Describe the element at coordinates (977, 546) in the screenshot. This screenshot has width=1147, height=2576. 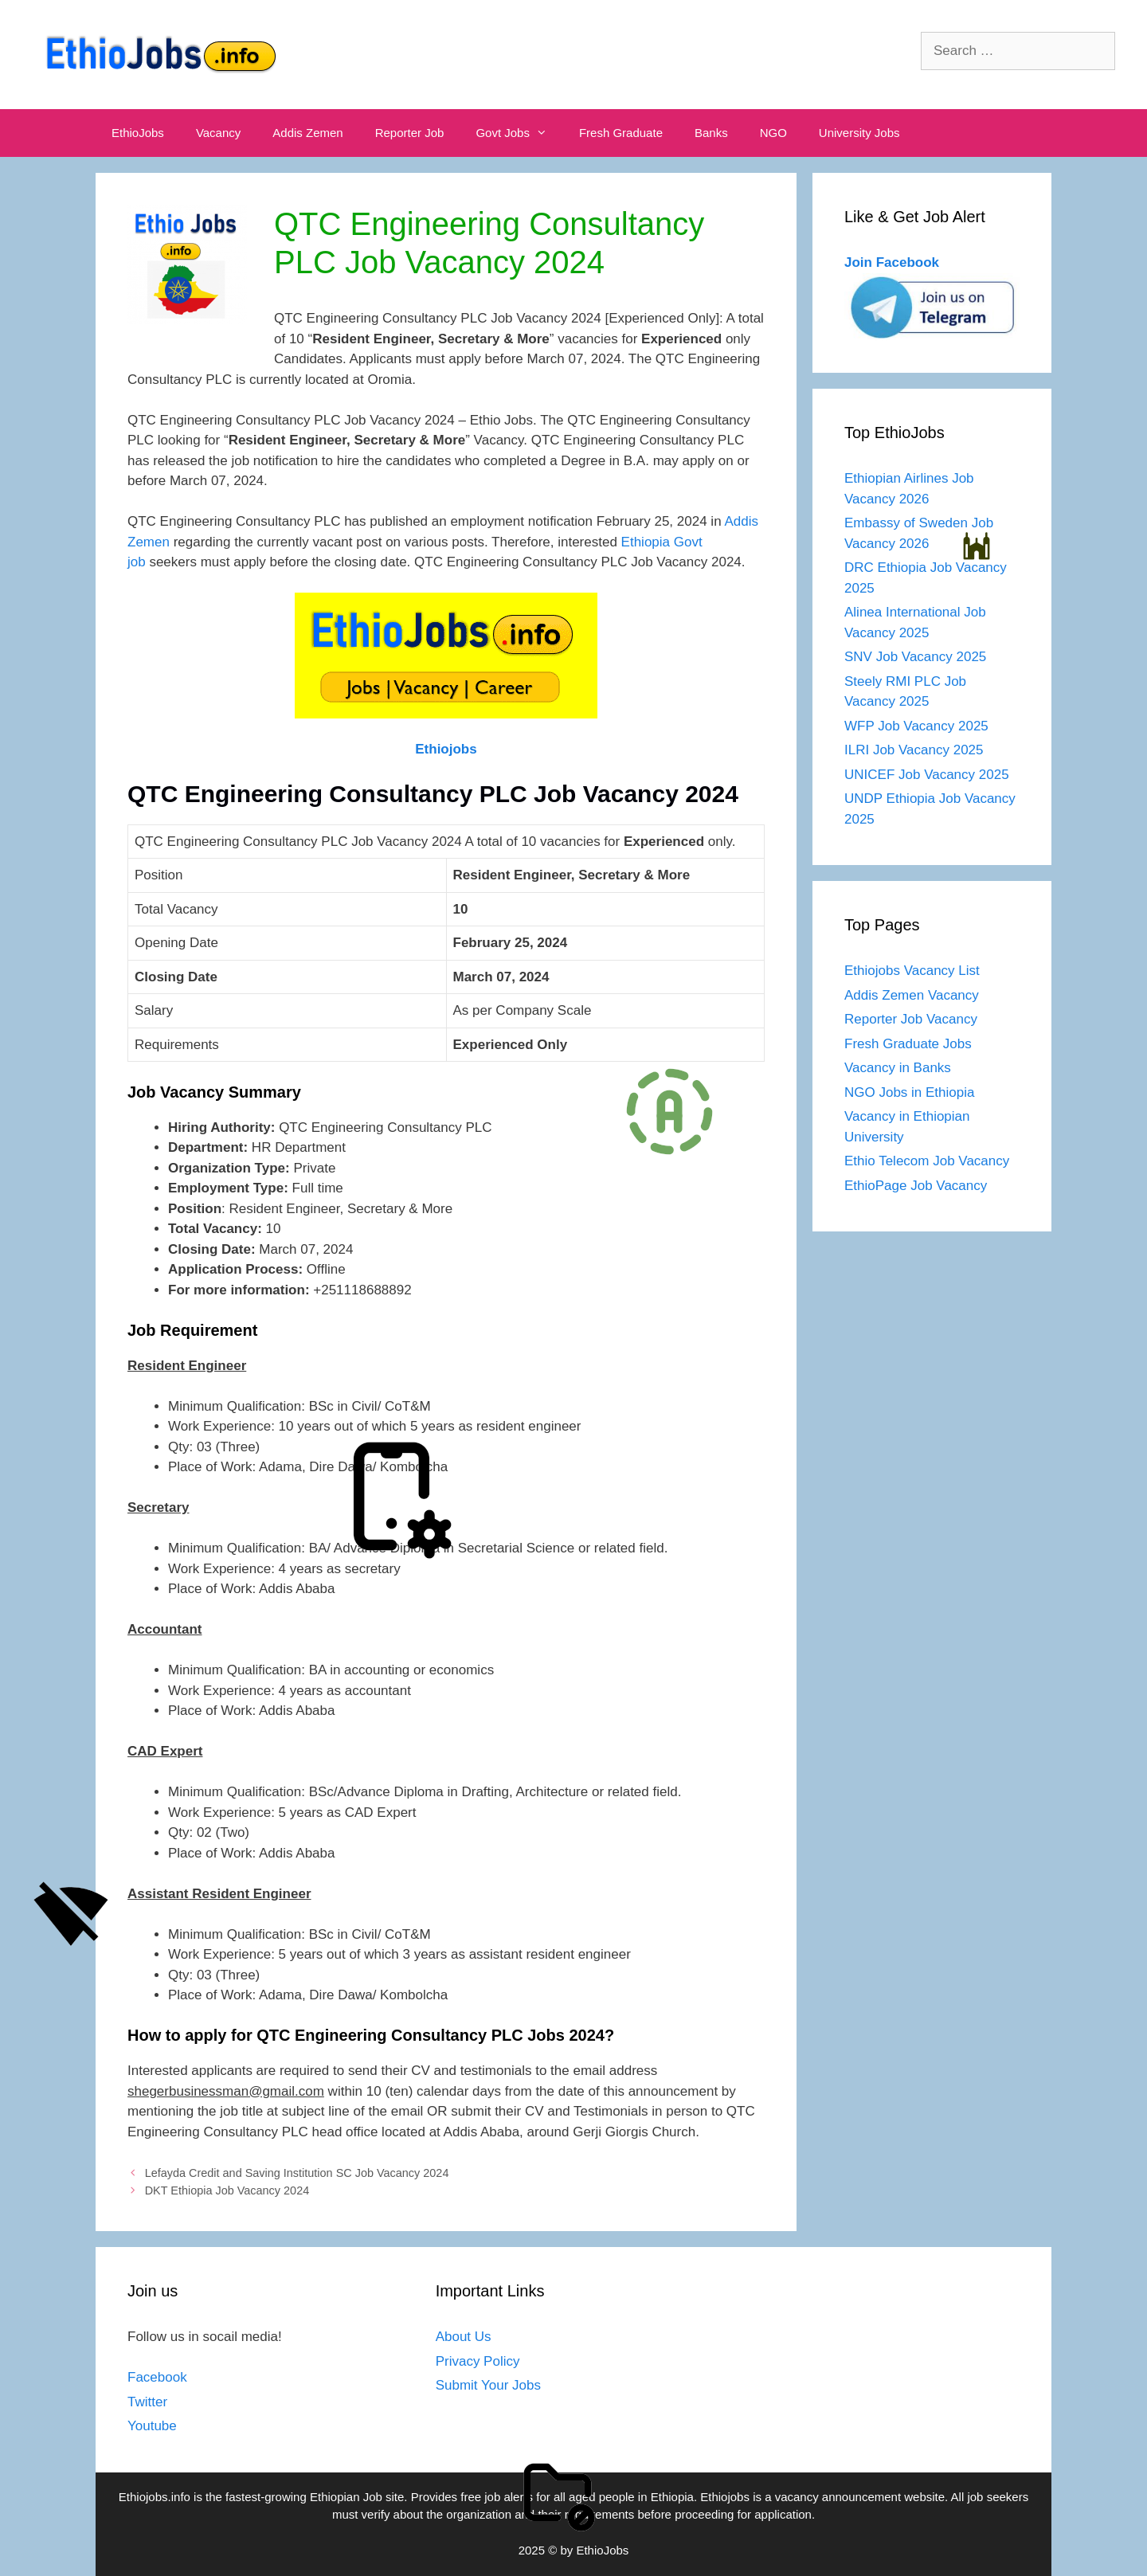
I see `find nearby synagogues` at that location.